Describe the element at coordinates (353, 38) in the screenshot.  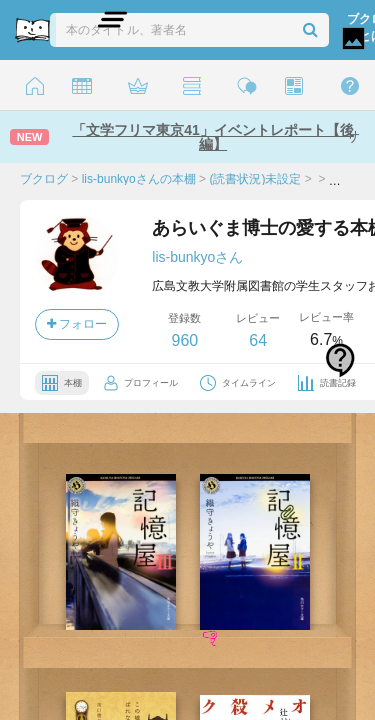
I see `insert an image into a document or post` at that location.